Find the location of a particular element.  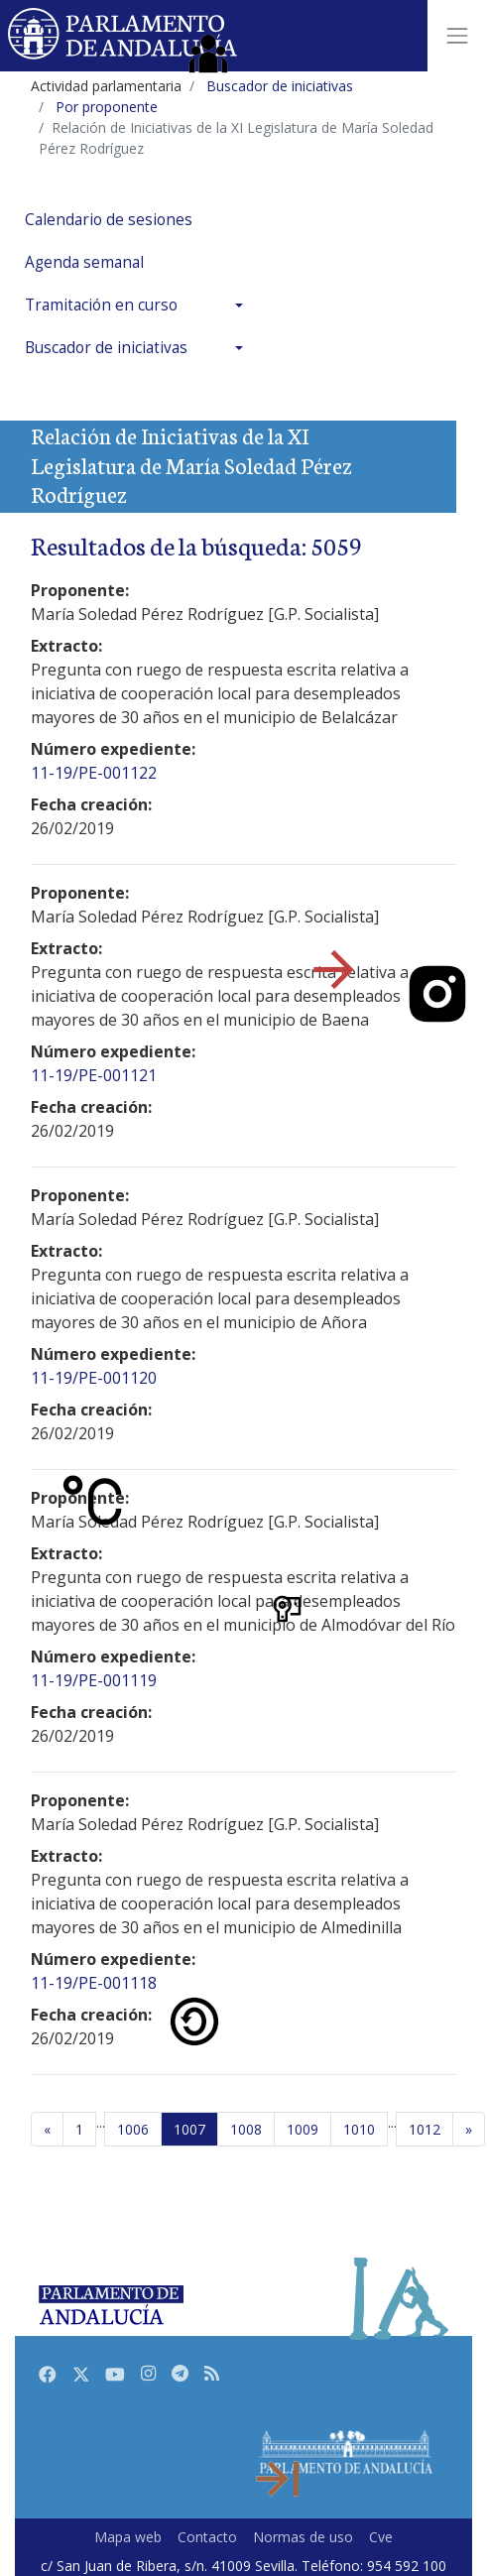

collapse panel to the right is located at coordinates (279, 2479).